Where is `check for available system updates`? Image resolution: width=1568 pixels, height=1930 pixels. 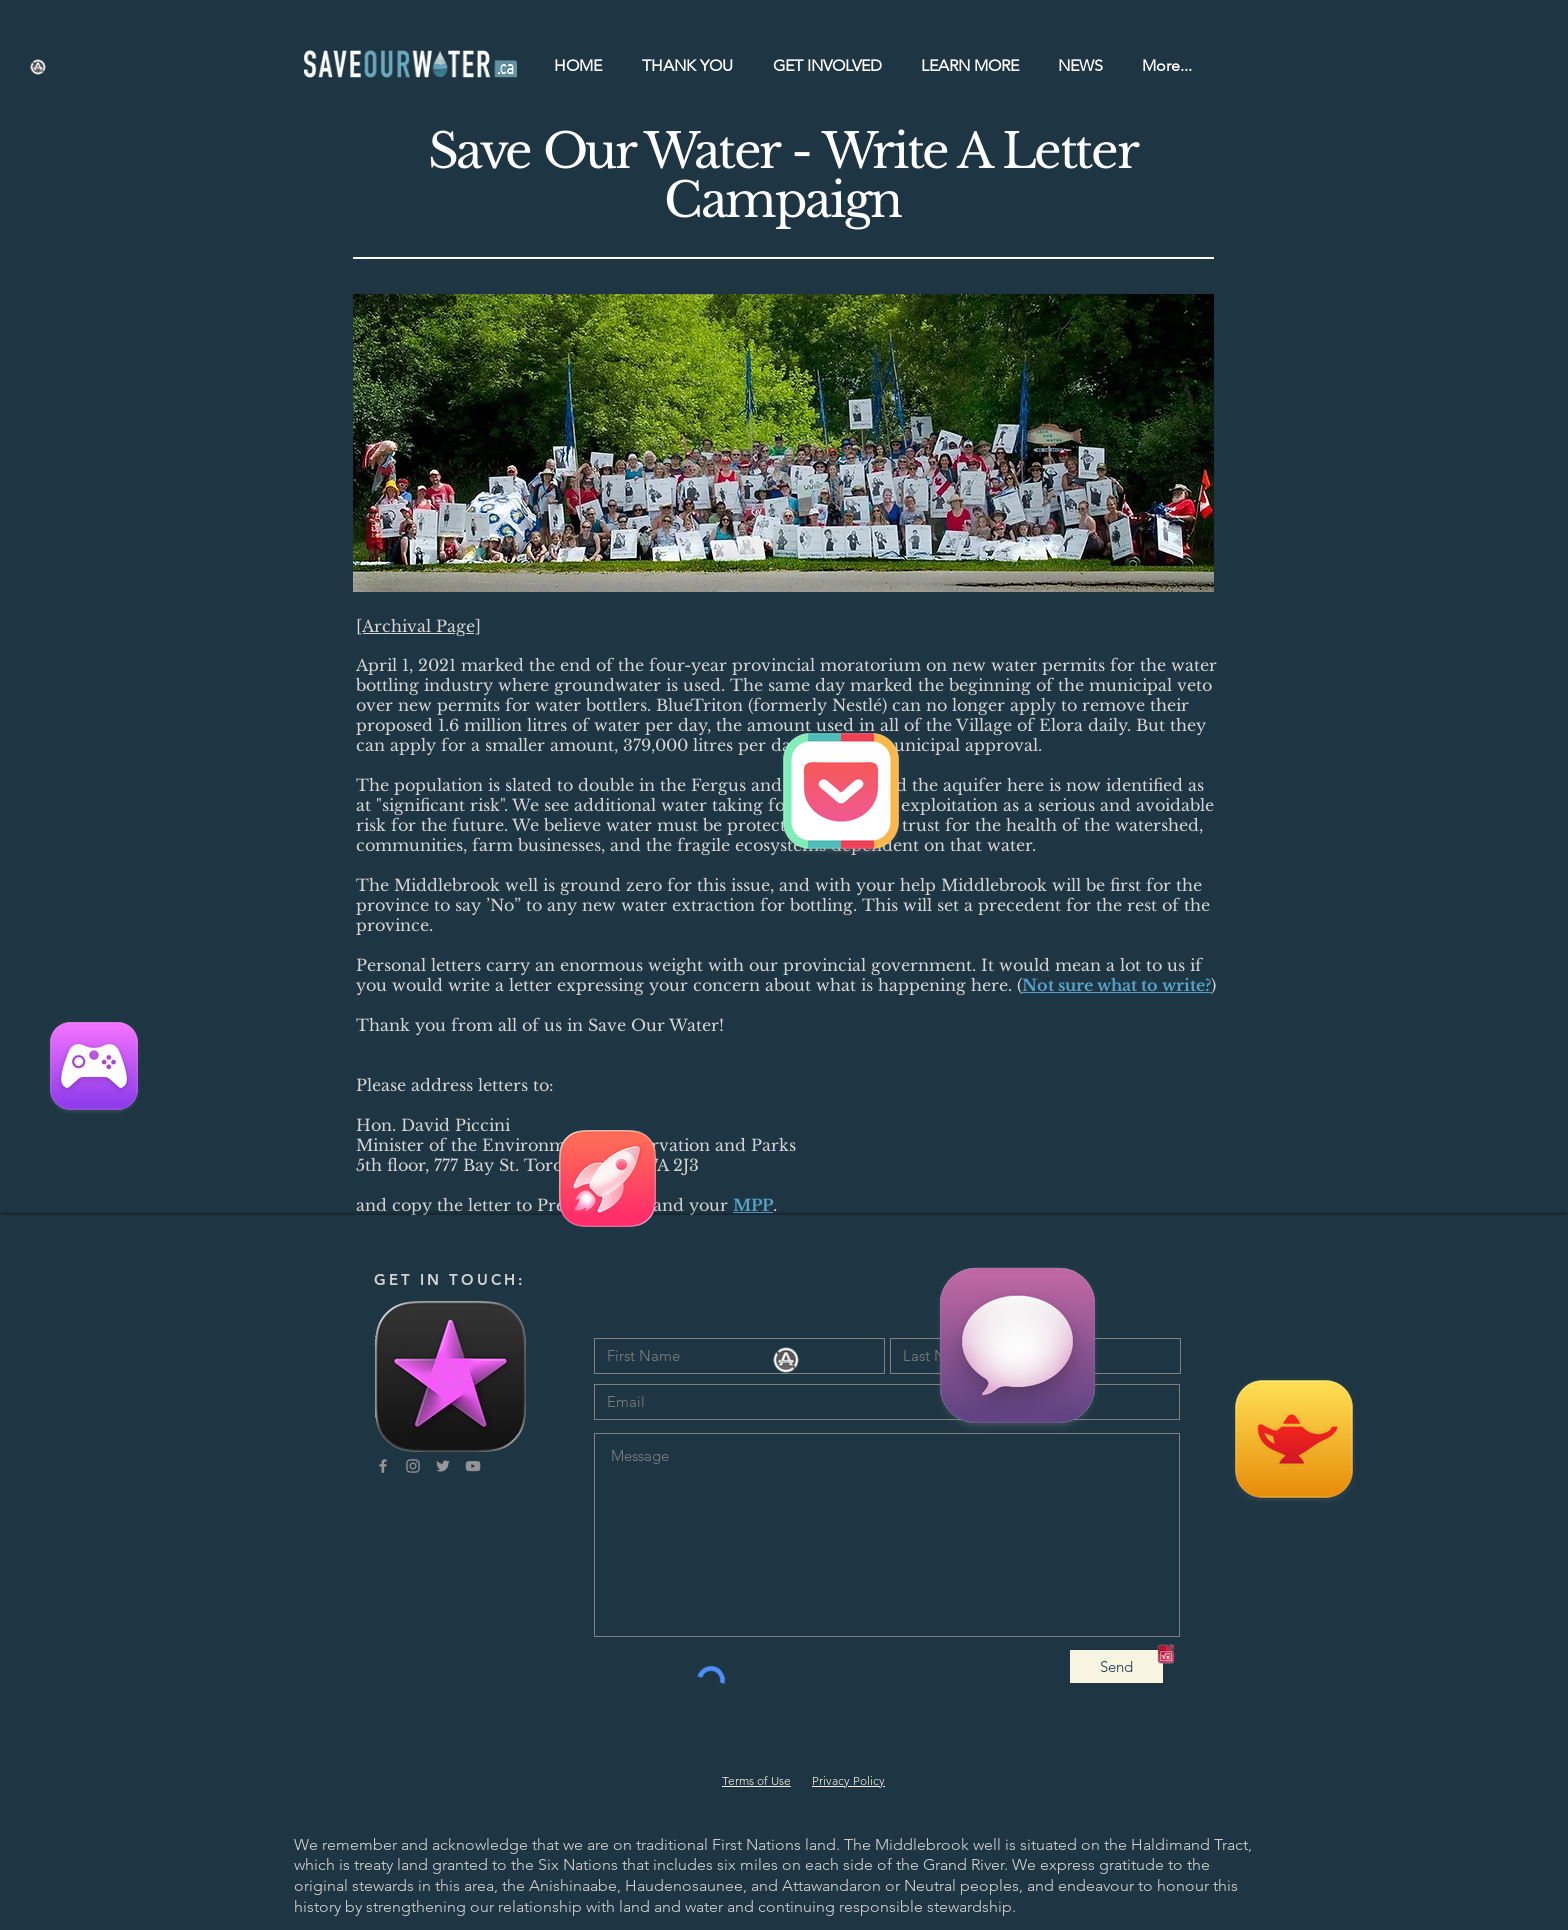 check for available system updates is located at coordinates (786, 1360).